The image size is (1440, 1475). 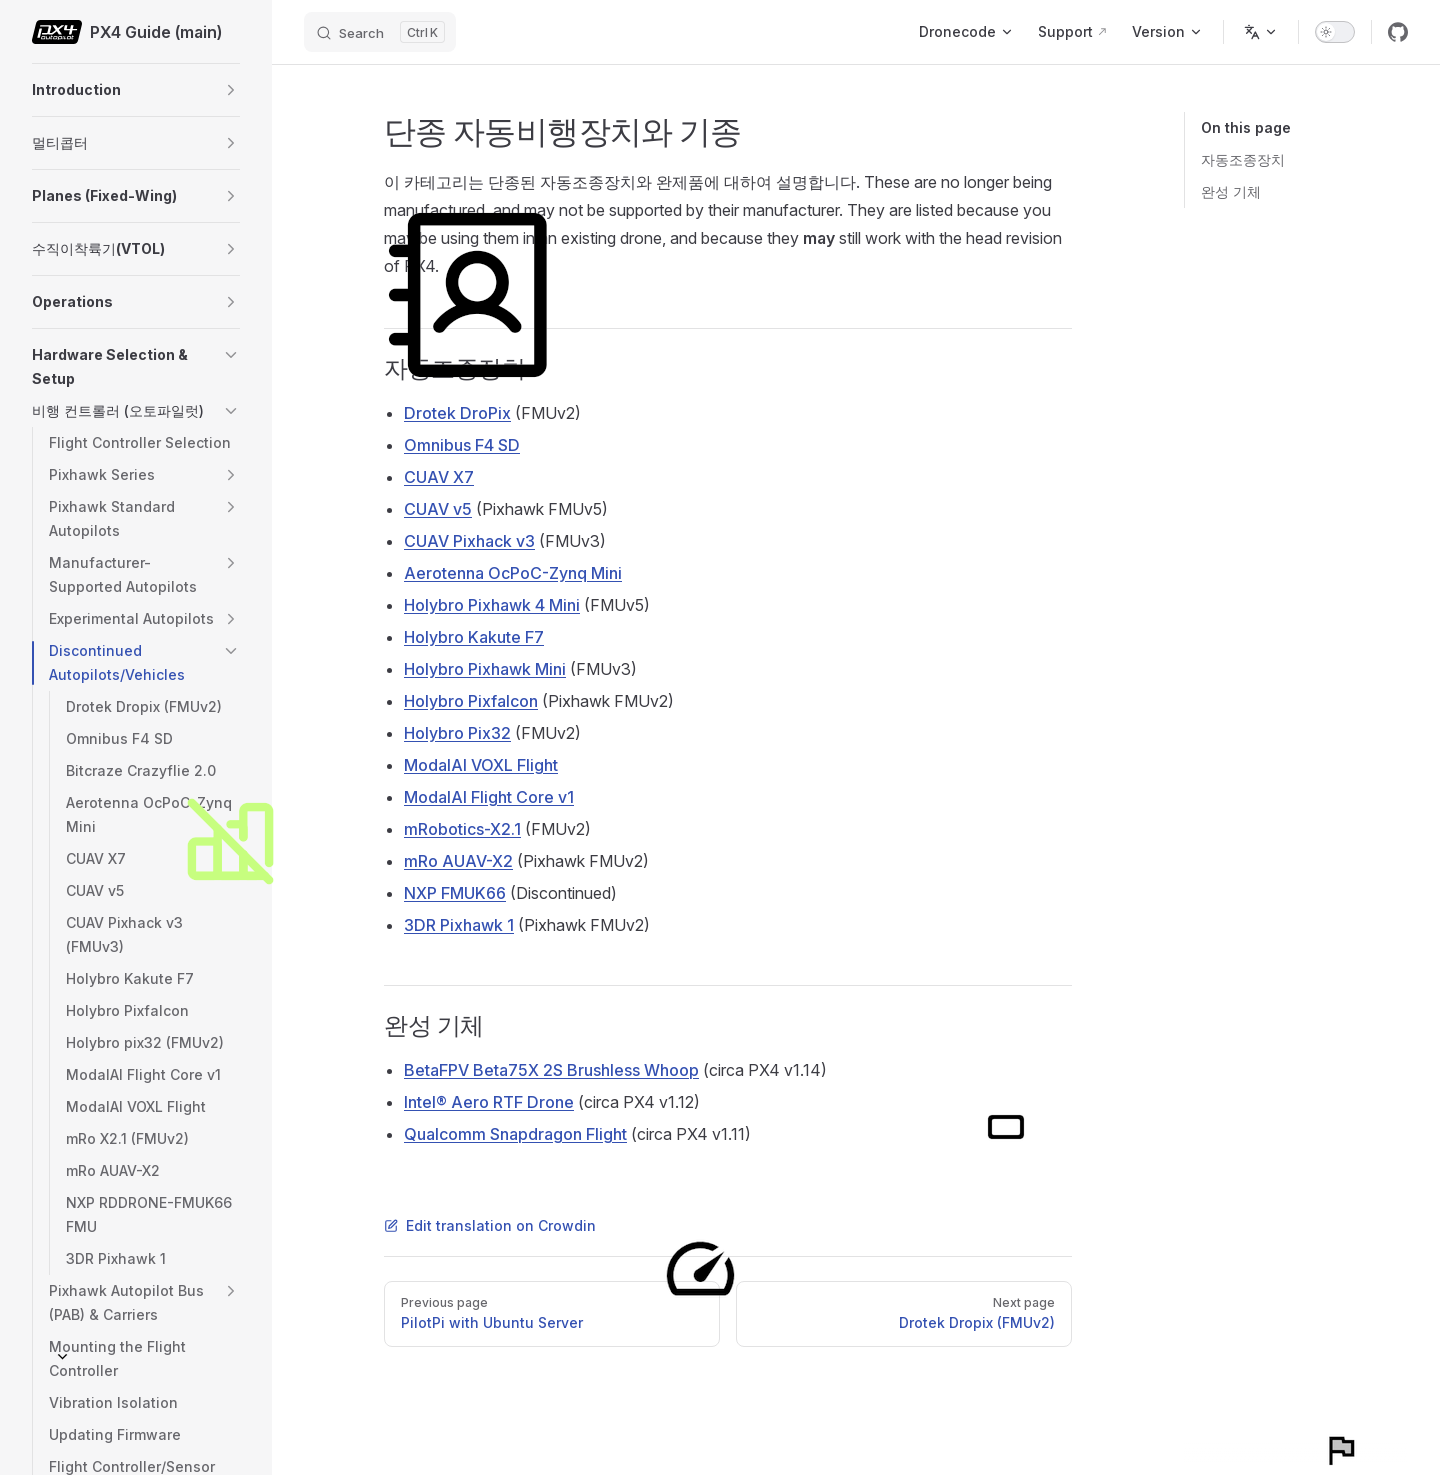 I want to click on open your contacts list, so click(x=471, y=295).